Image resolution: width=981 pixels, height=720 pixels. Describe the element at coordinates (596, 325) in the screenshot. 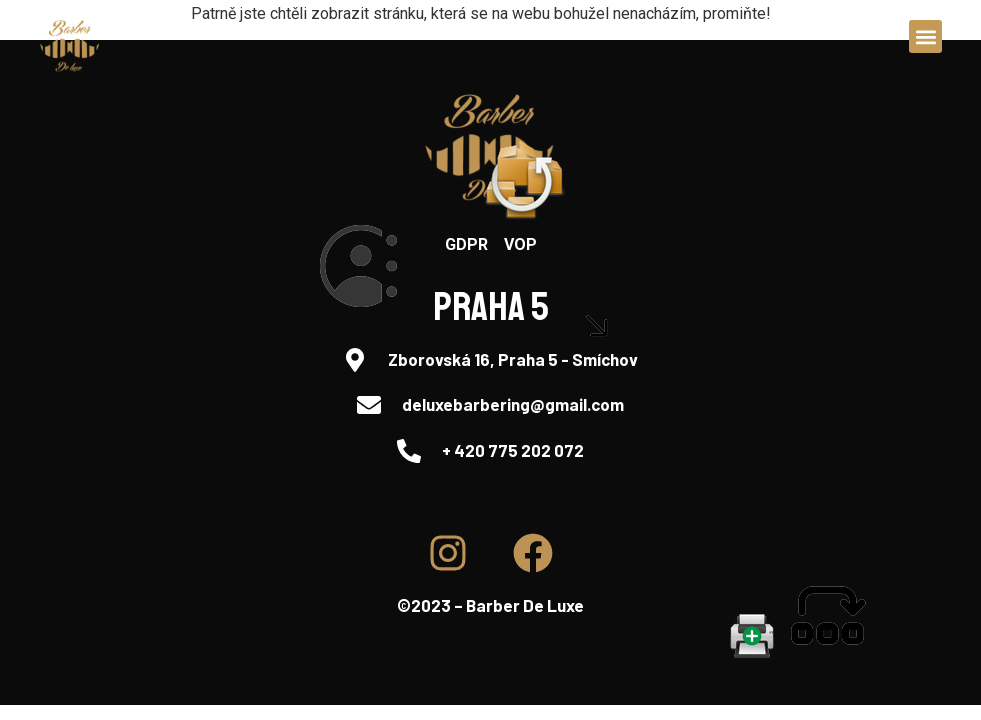

I see `navigate to the next item diagonally` at that location.